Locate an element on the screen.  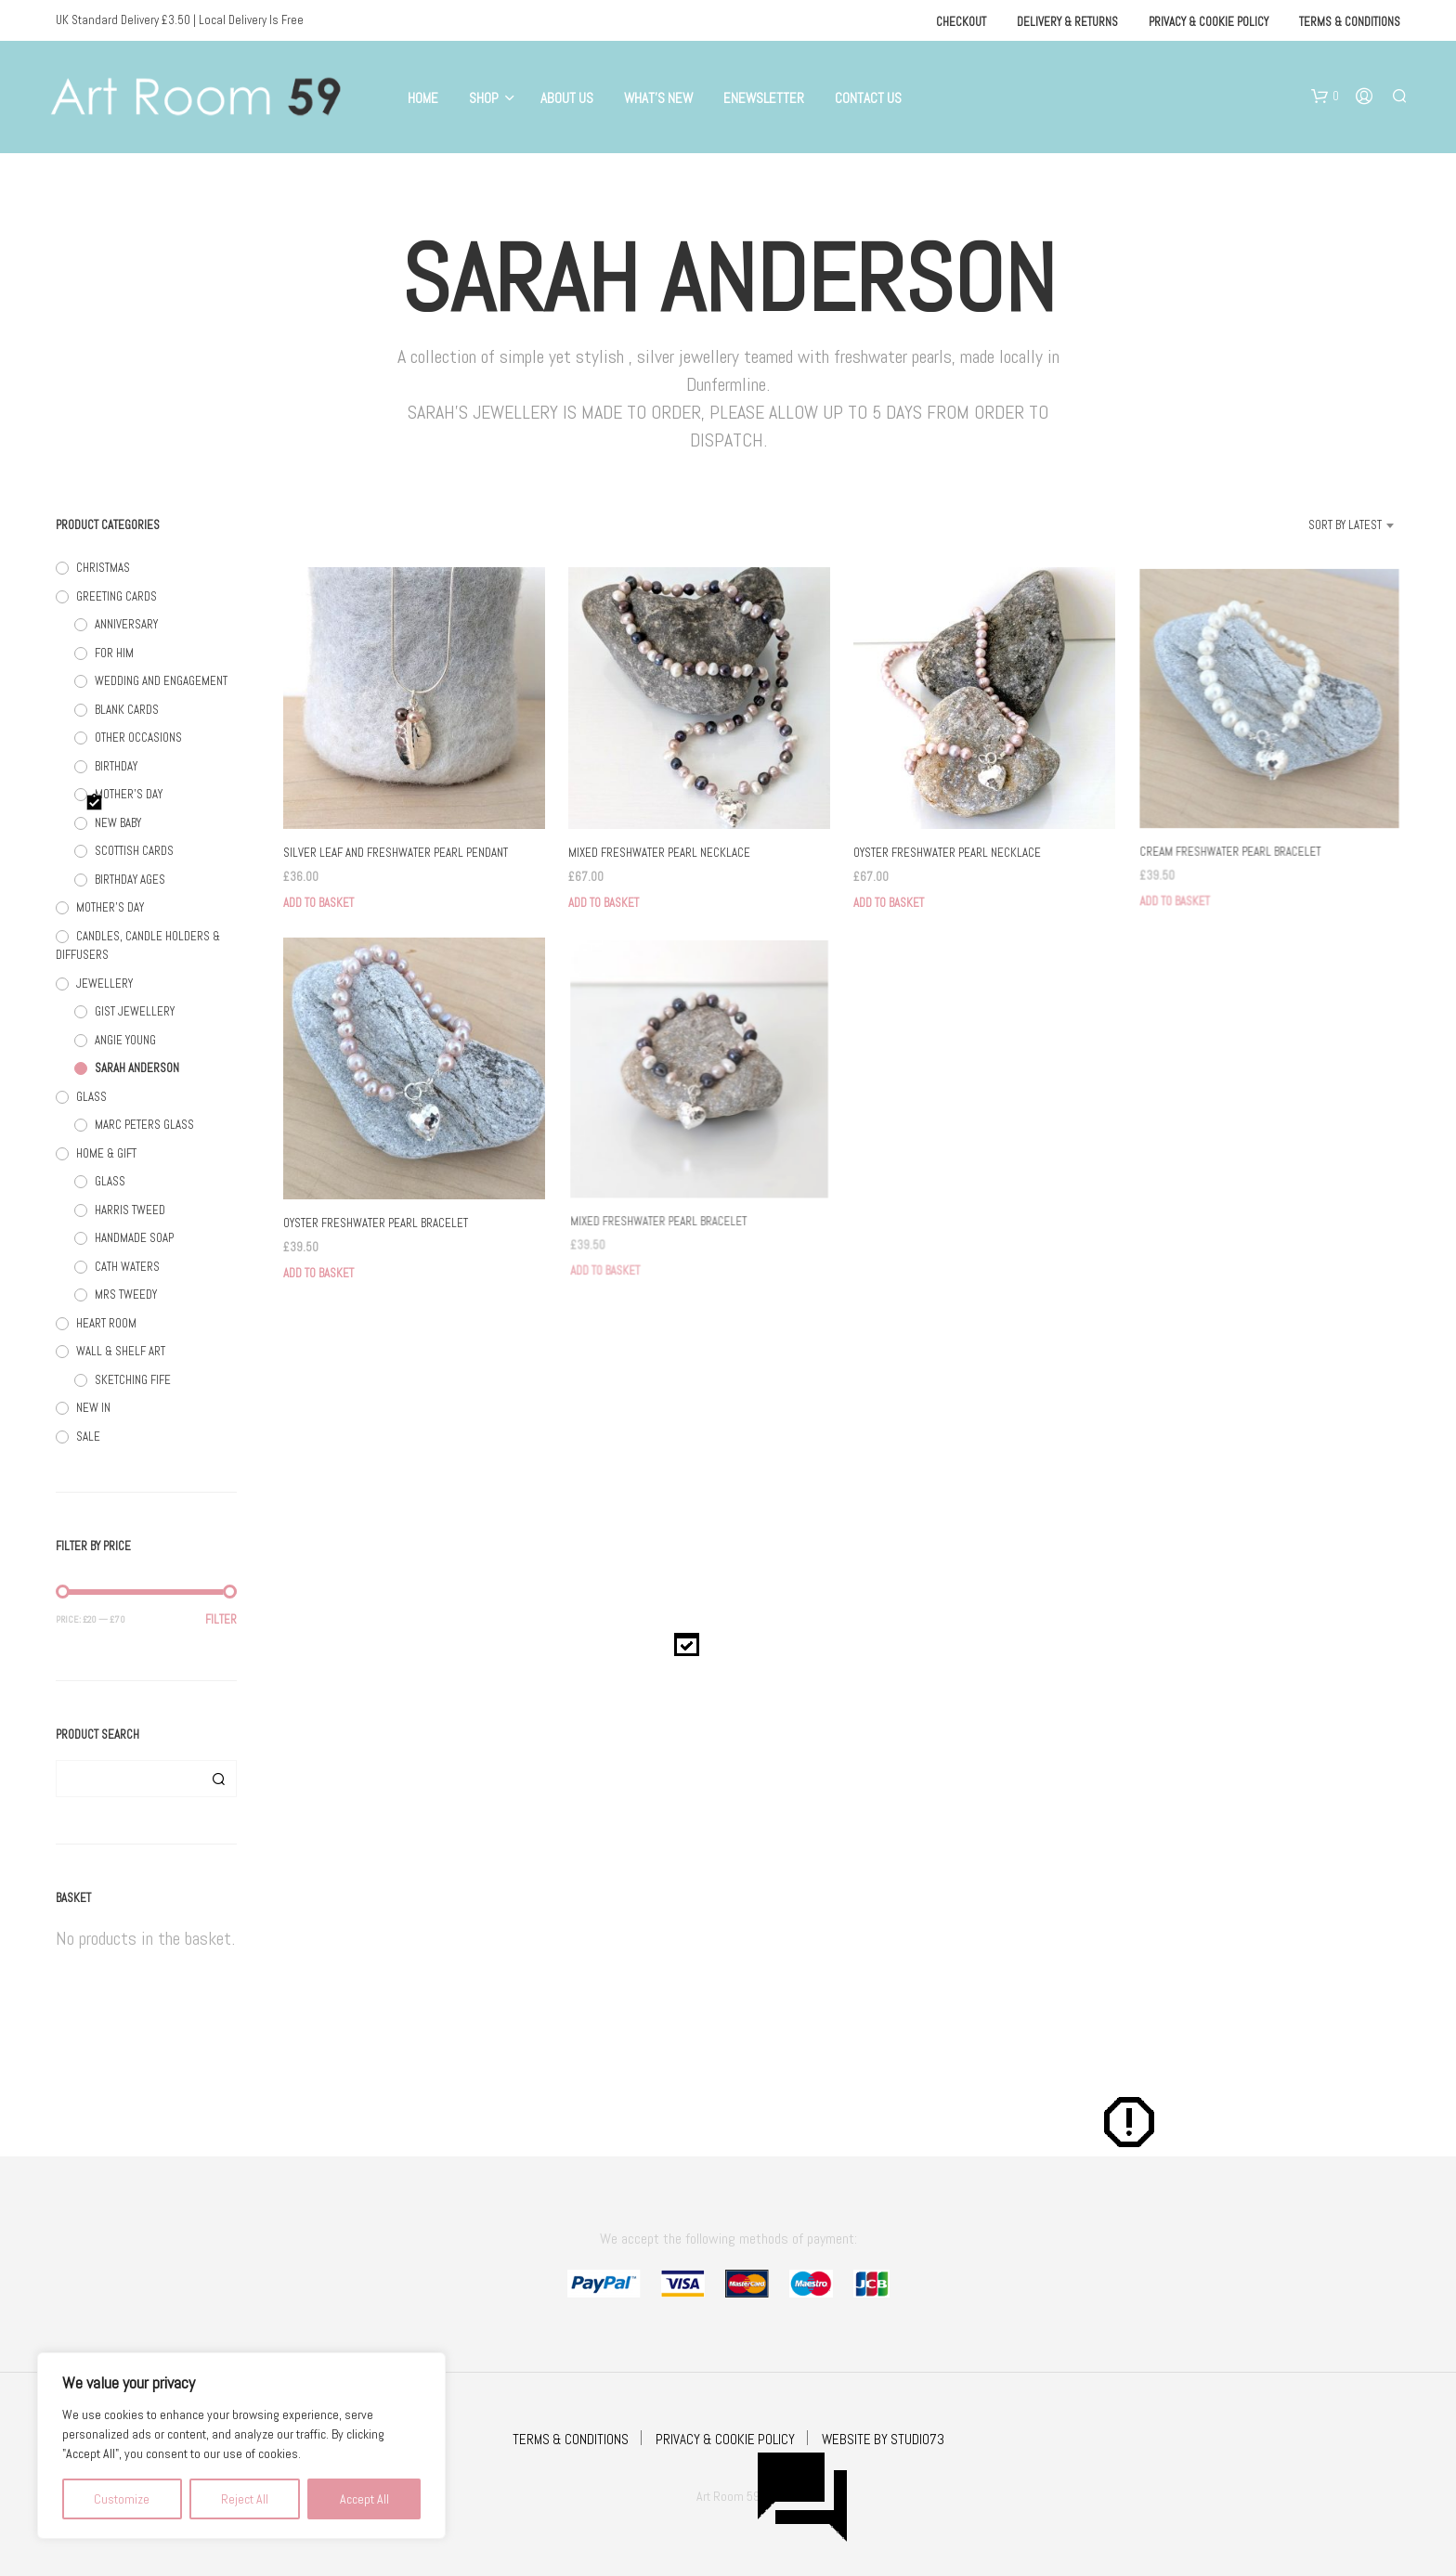
report an issue or violation is located at coordinates (1129, 2122).